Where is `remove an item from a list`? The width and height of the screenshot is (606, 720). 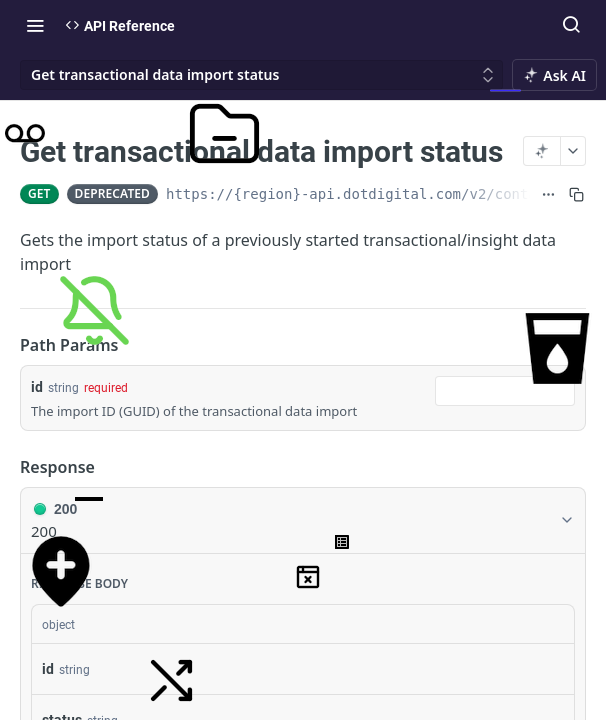 remove an item from a list is located at coordinates (89, 499).